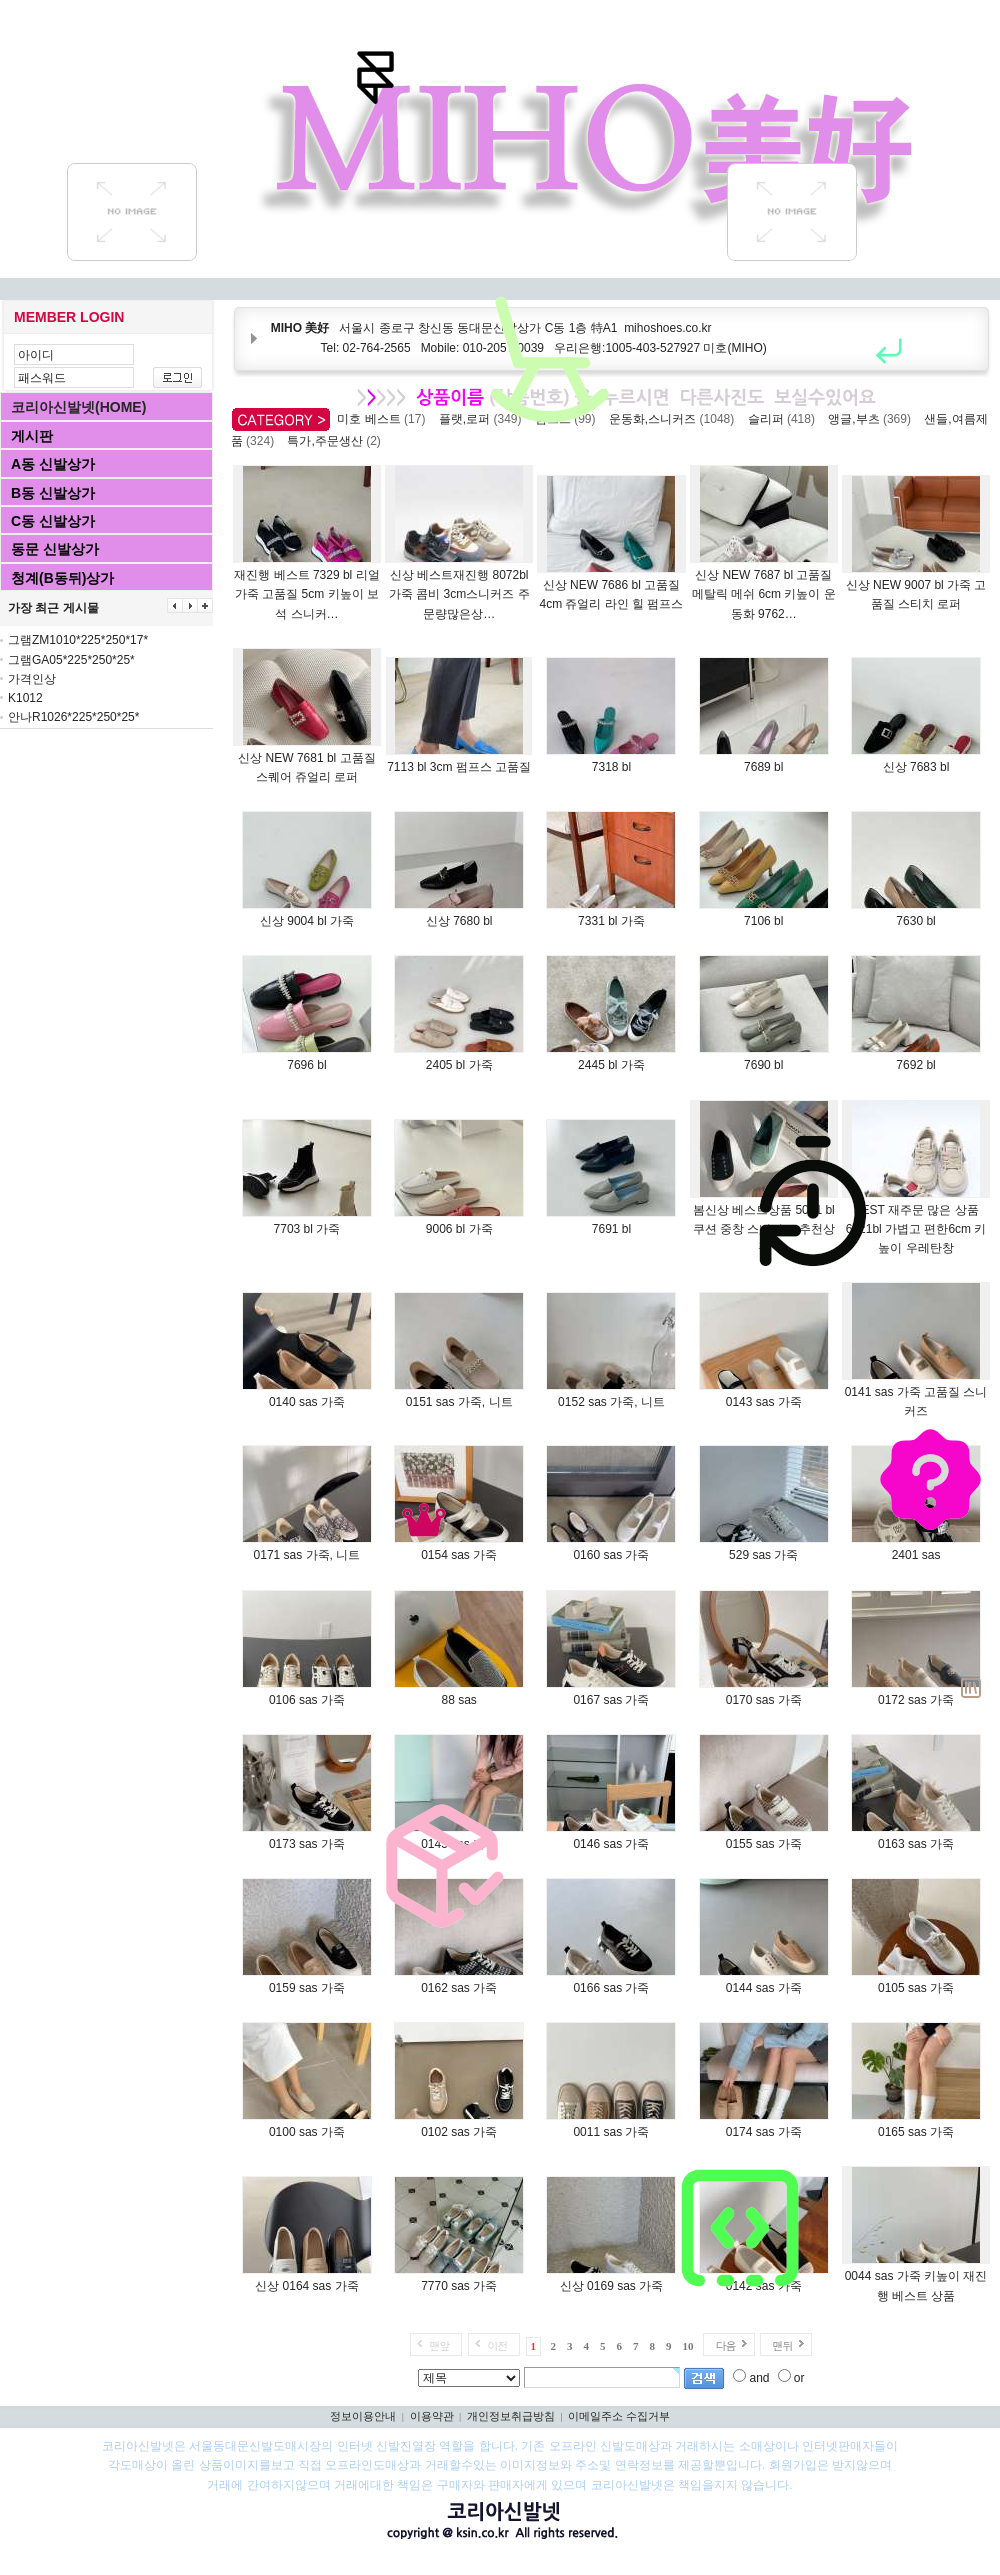 This screenshot has width=1000, height=2575. What do you see at coordinates (442, 1866) in the screenshot?
I see `order delivered successfully` at bounding box center [442, 1866].